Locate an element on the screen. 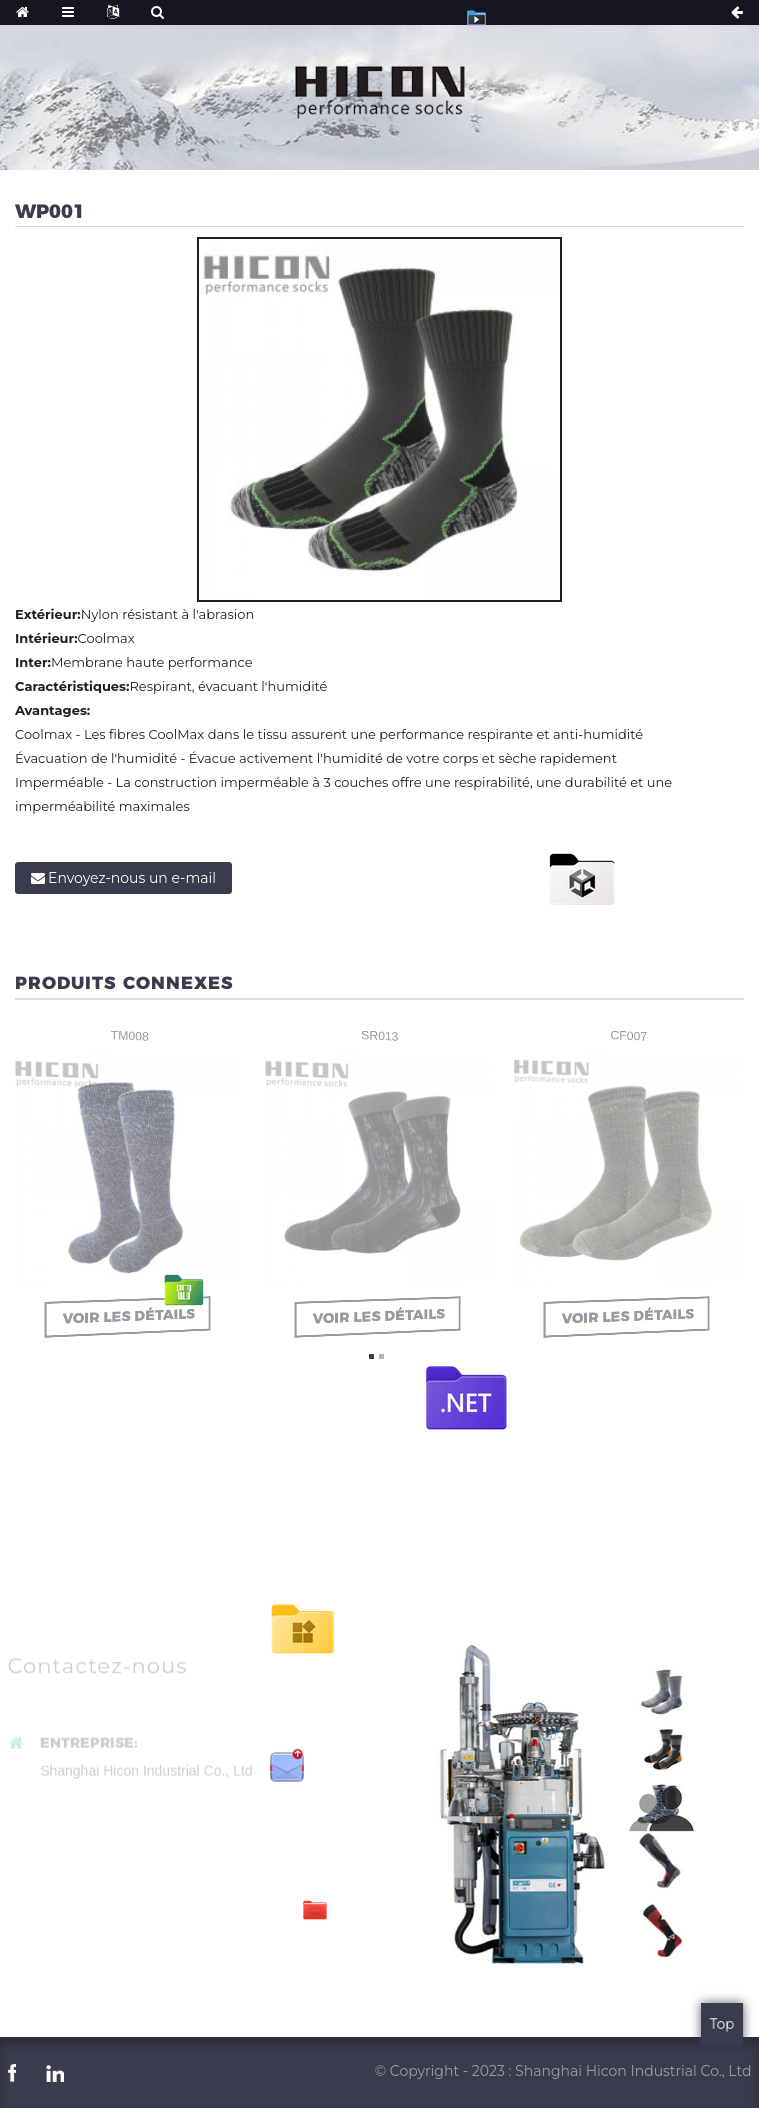 This screenshot has width=759, height=2108. open your GameJolt games folder is located at coordinates (184, 1291).